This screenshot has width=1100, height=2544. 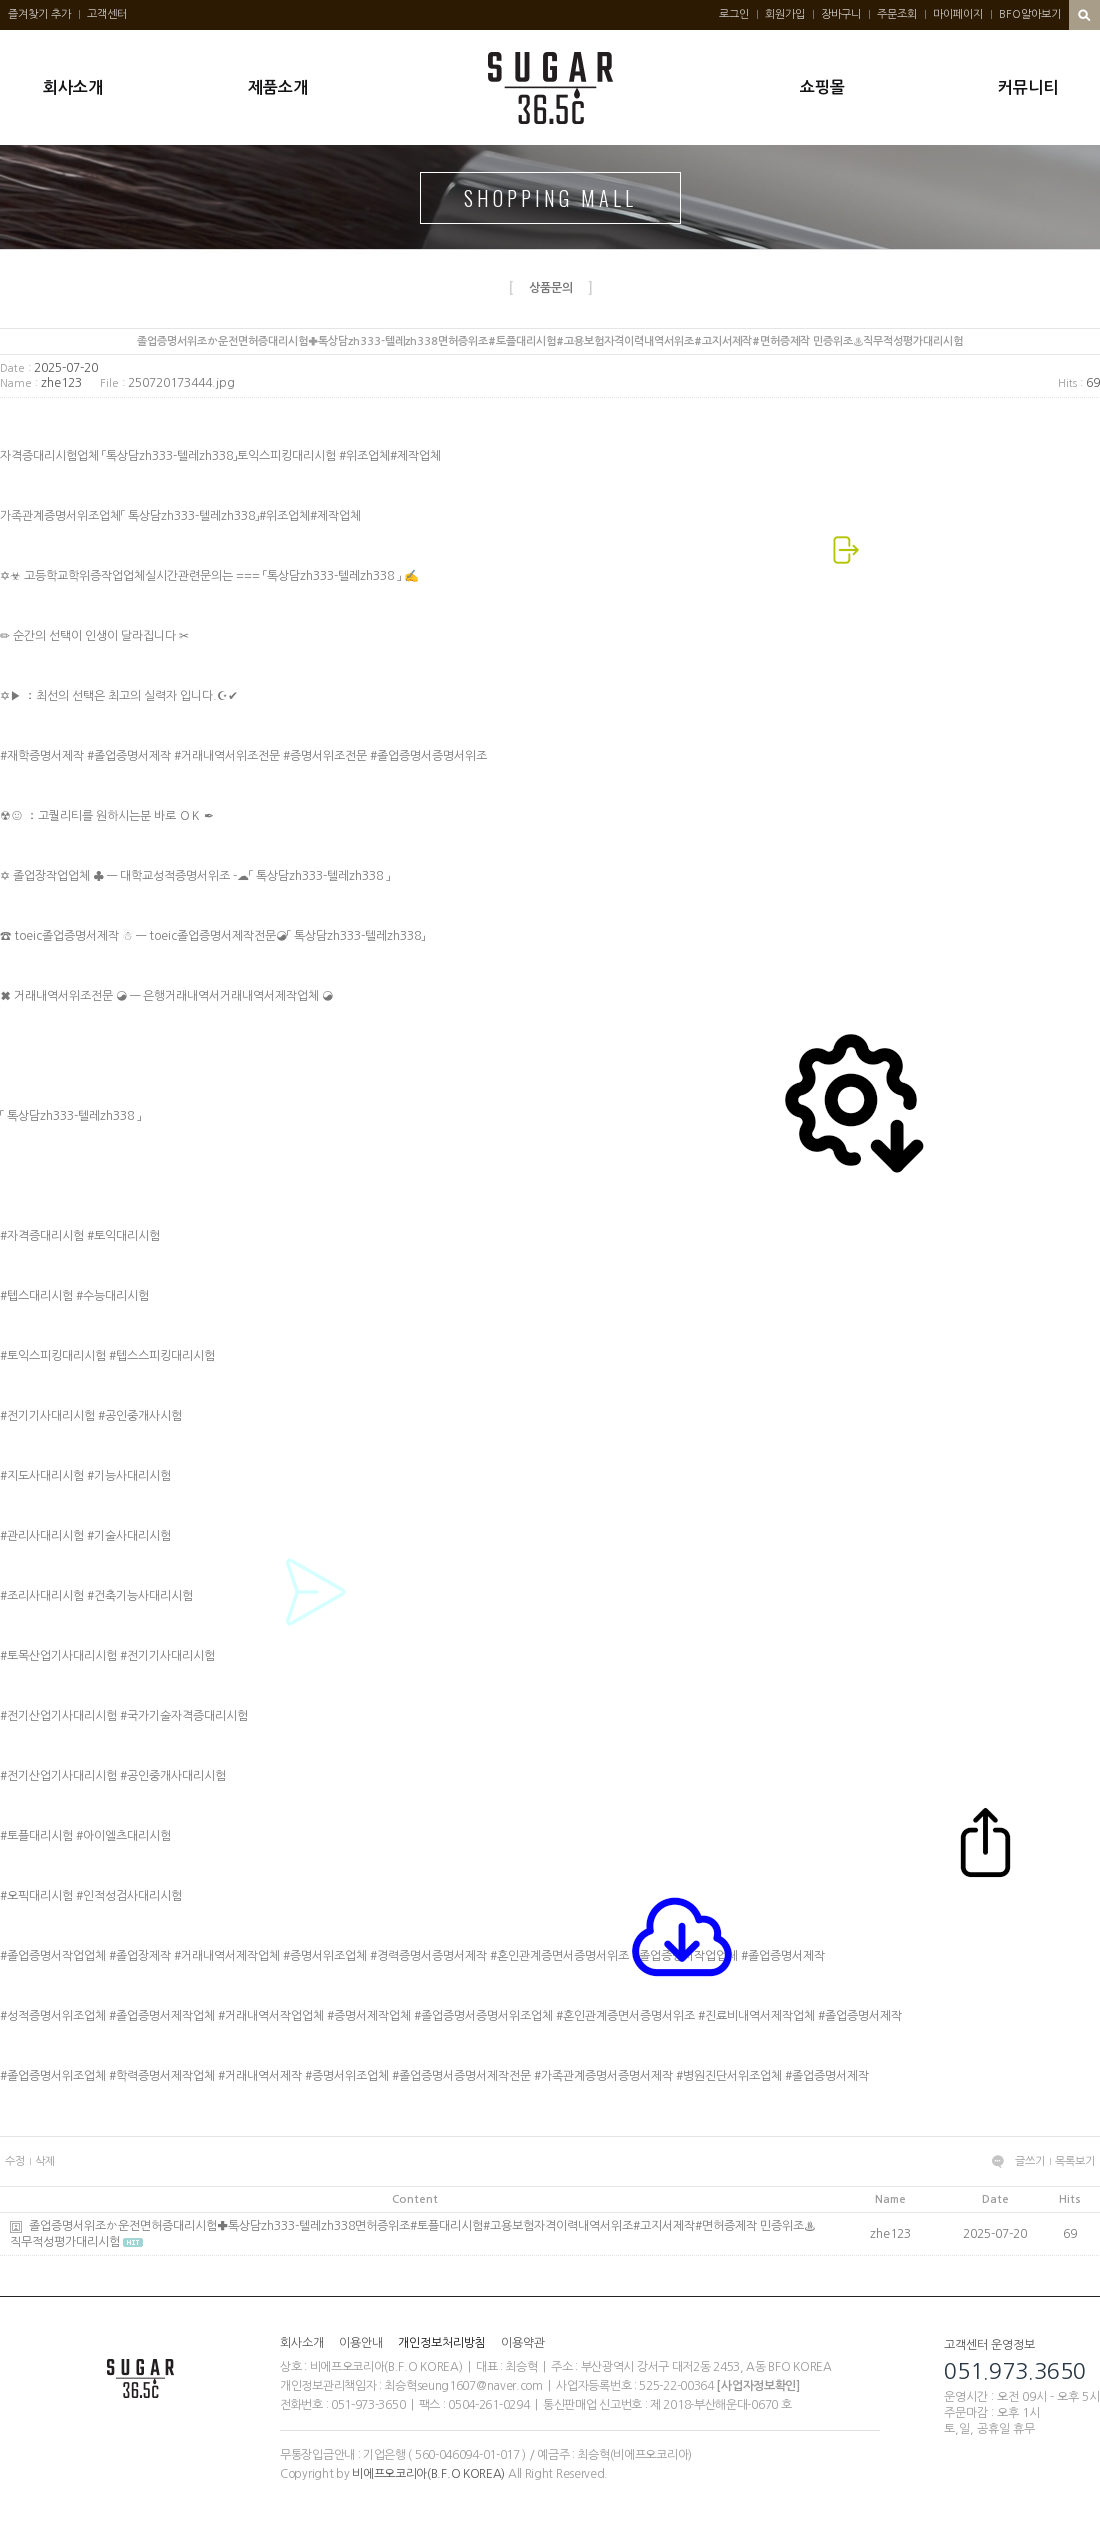 What do you see at coordinates (844, 550) in the screenshot?
I see `sign out or log out of account` at bounding box center [844, 550].